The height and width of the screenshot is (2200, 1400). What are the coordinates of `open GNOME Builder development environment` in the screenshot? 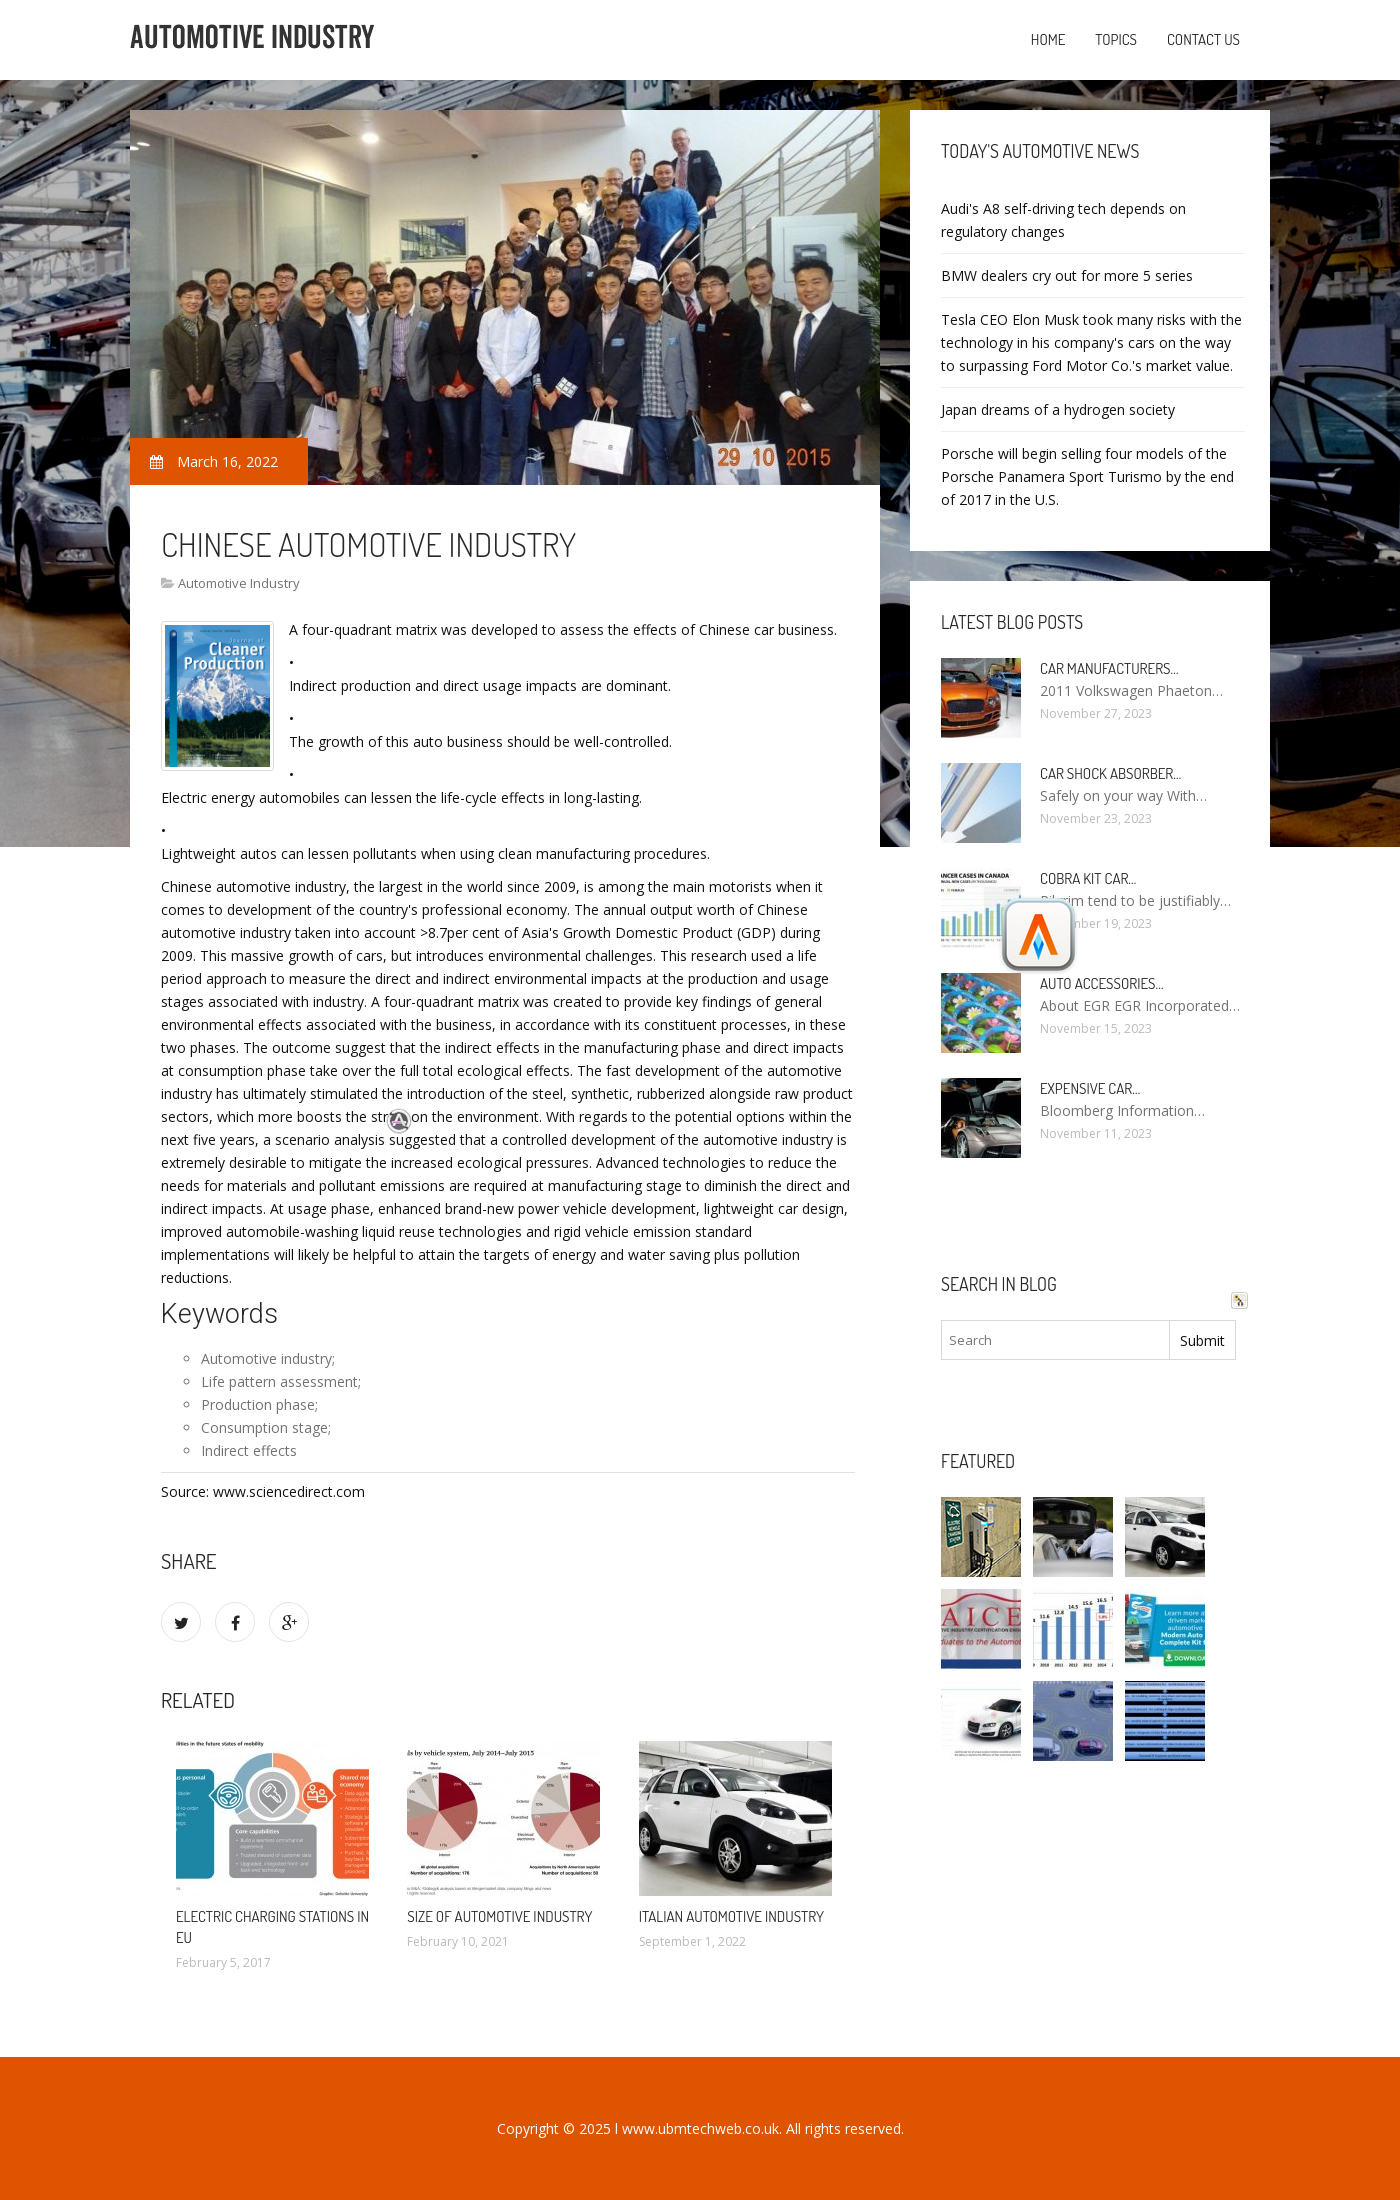 It's located at (1239, 1300).